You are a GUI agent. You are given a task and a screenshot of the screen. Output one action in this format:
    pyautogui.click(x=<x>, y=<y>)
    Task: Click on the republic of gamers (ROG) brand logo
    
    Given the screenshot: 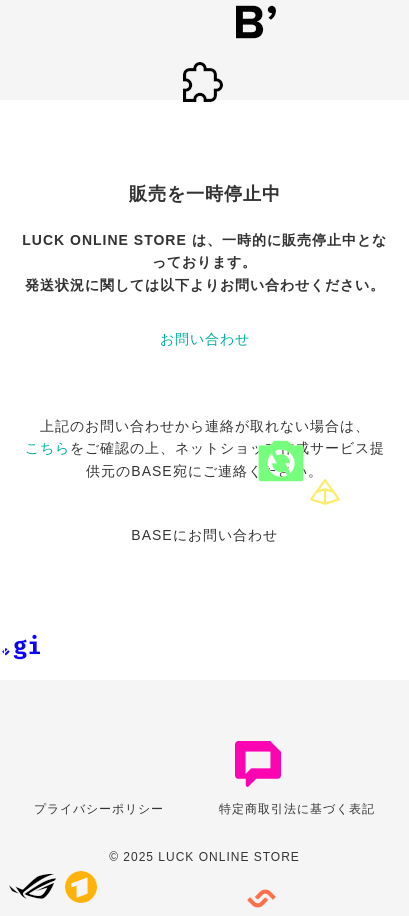 What is the action you would take?
    pyautogui.click(x=32, y=886)
    